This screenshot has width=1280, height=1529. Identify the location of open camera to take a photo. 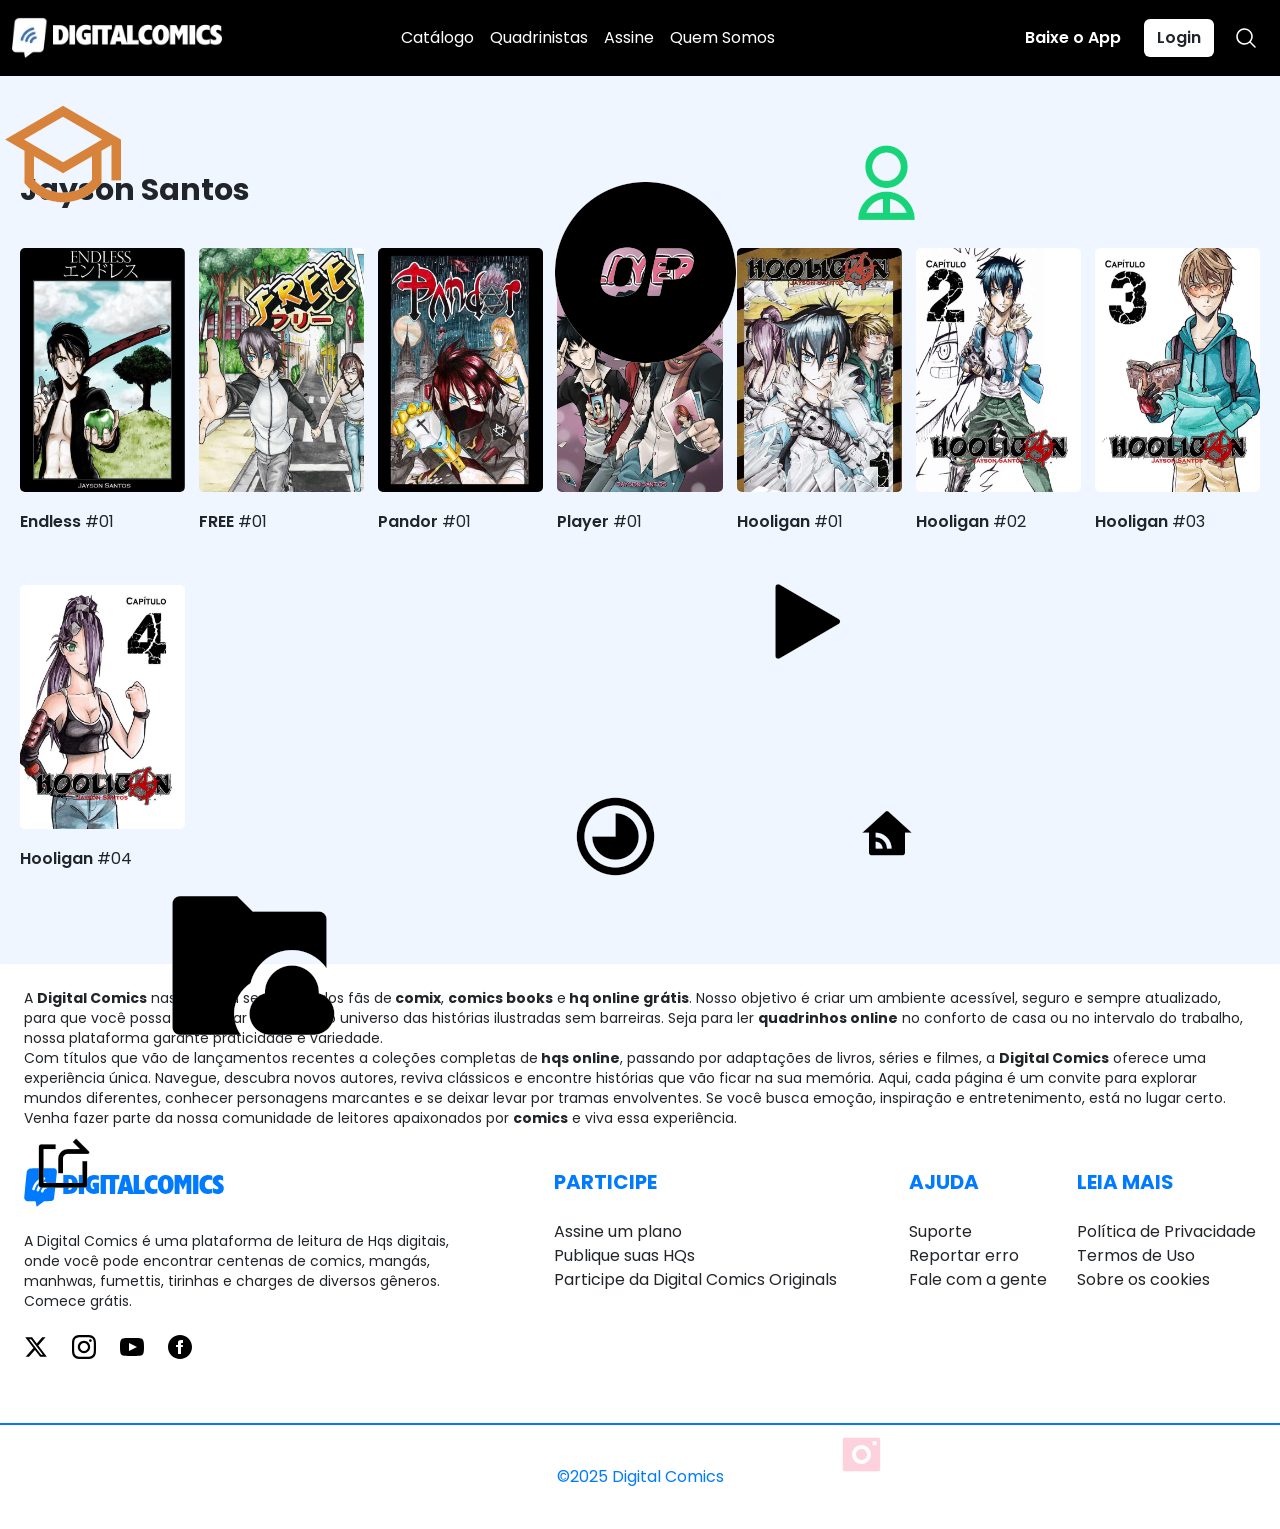
(861, 1454).